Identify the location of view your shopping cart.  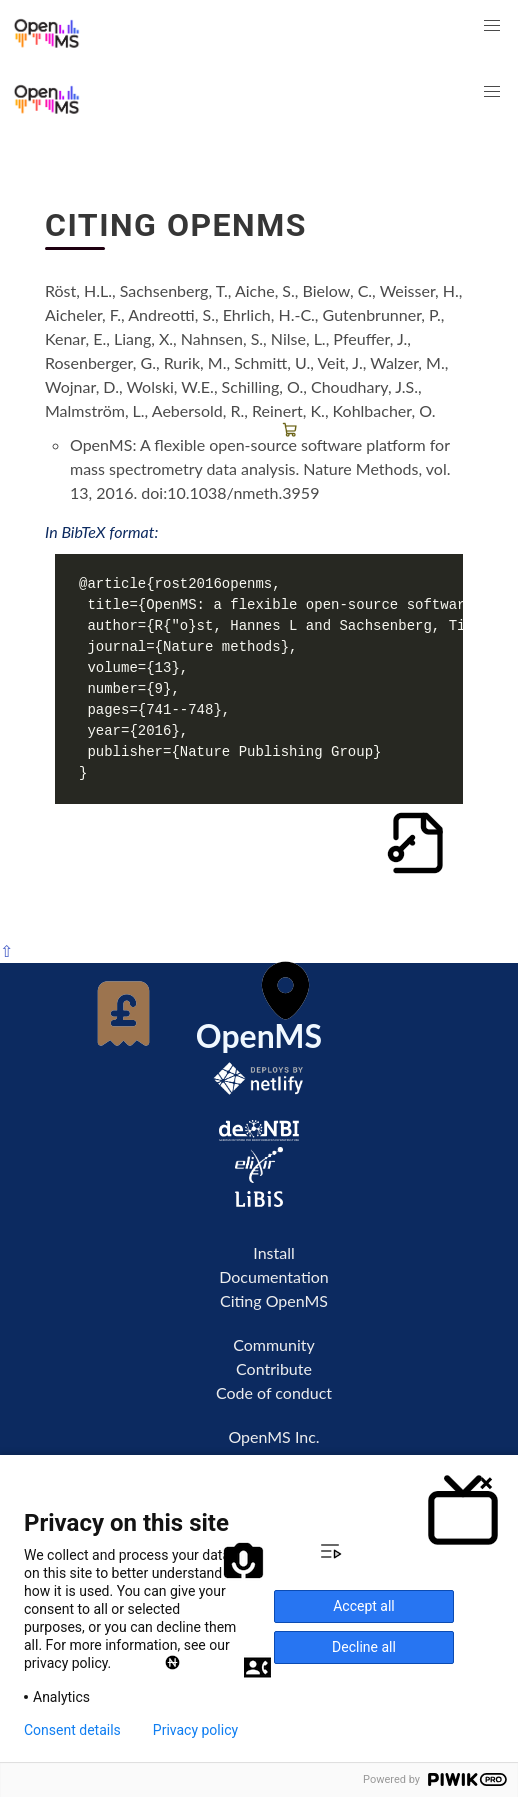
(290, 430).